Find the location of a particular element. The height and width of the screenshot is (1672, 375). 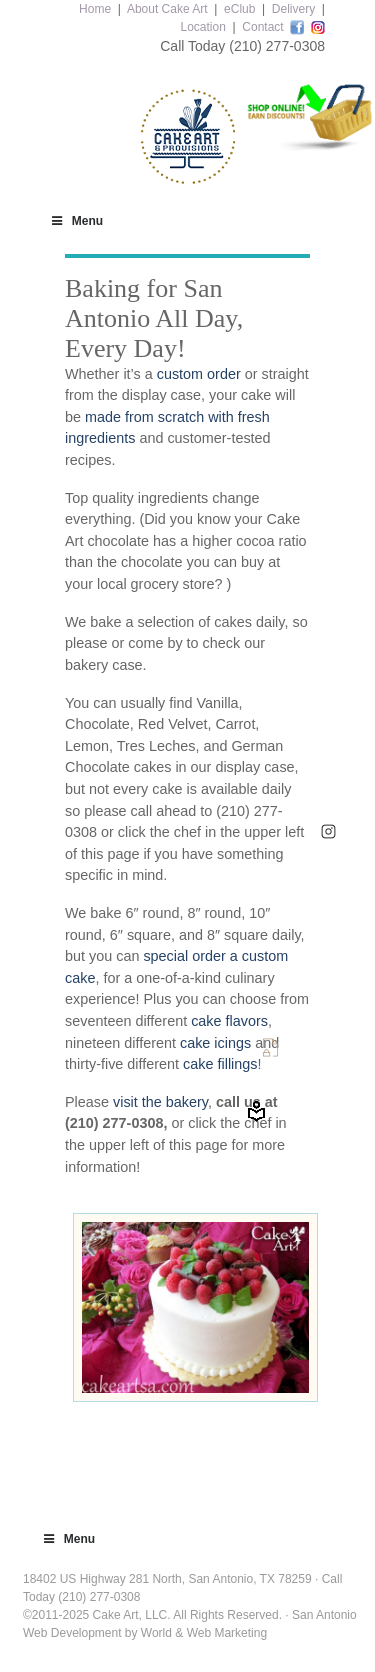

access local library services is located at coordinates (256, 1111).